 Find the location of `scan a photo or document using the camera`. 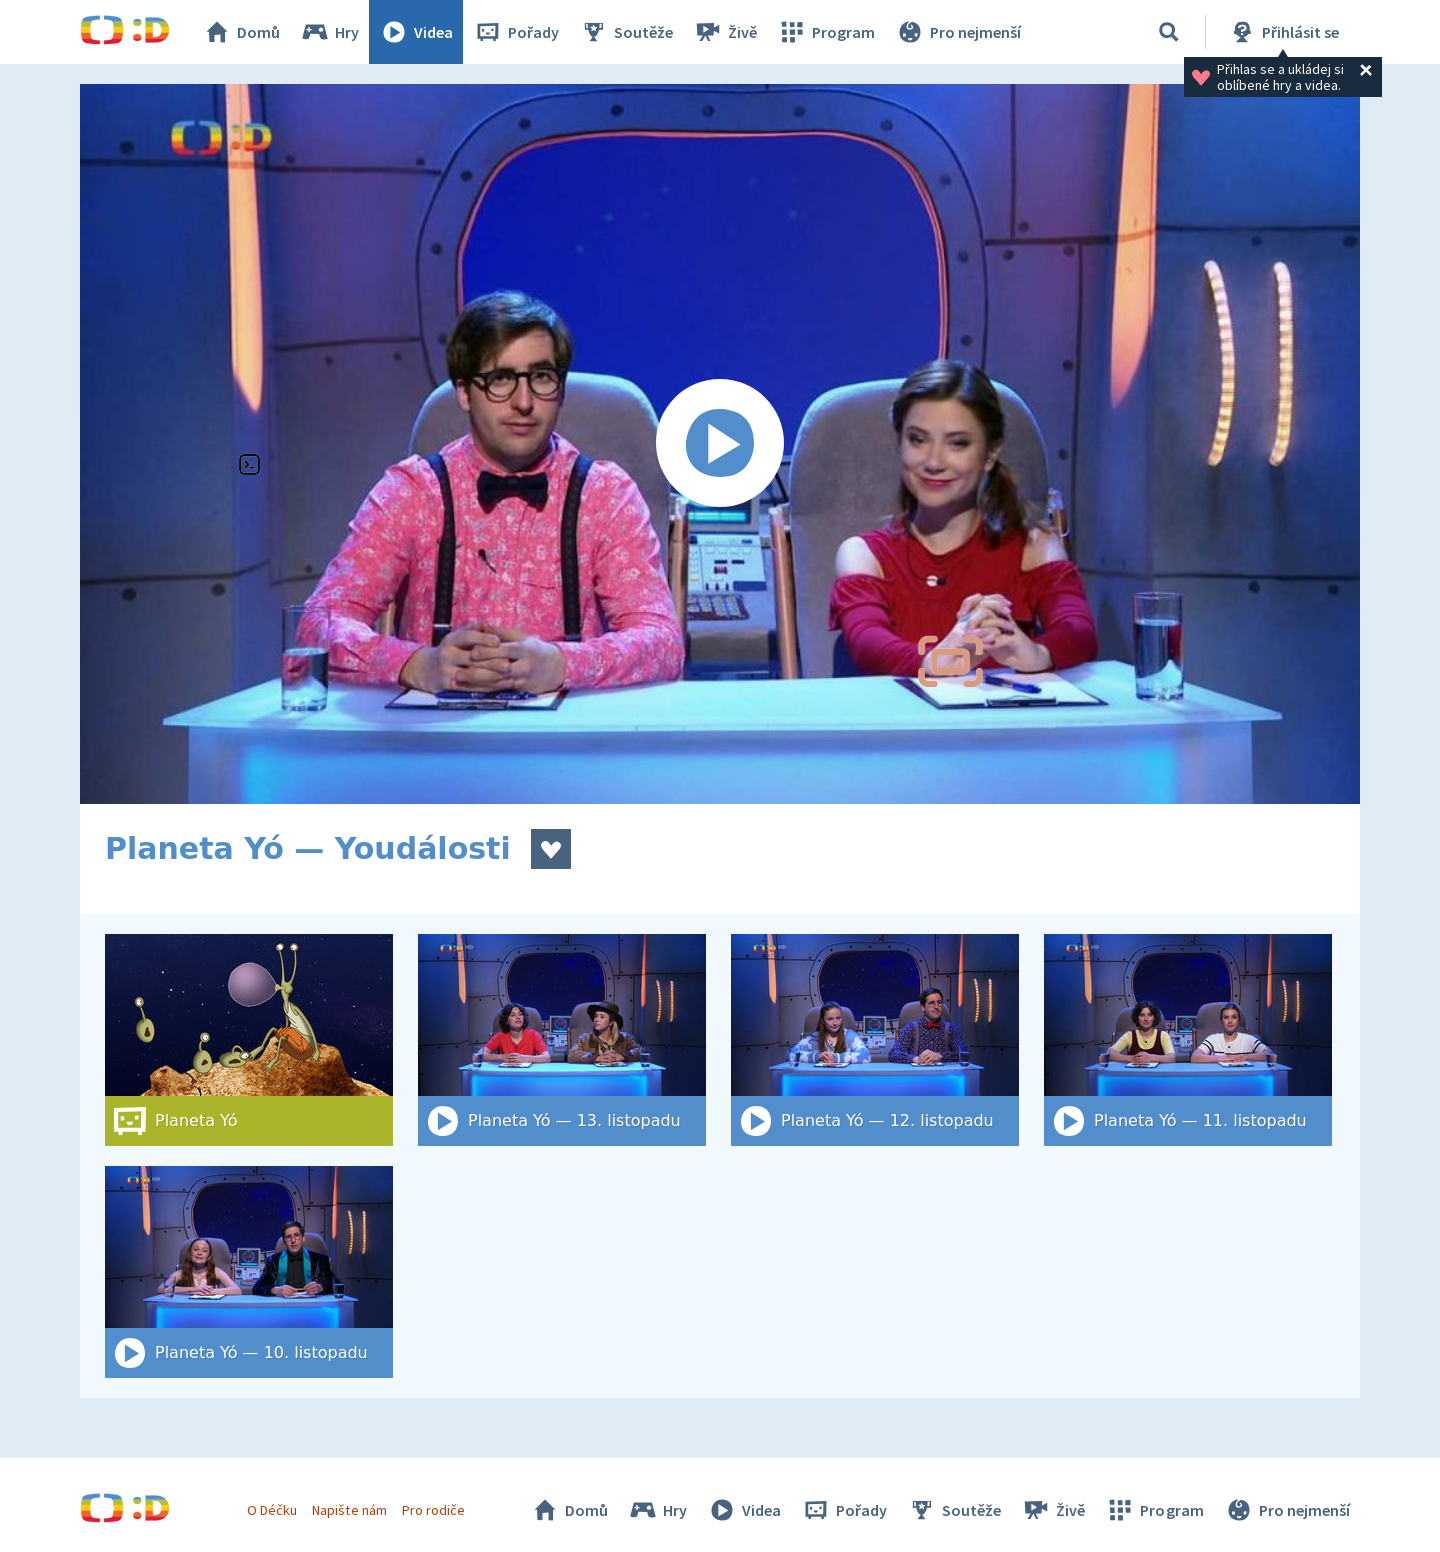

scan a photo or document using the camera is located at coordinates (950, 661).